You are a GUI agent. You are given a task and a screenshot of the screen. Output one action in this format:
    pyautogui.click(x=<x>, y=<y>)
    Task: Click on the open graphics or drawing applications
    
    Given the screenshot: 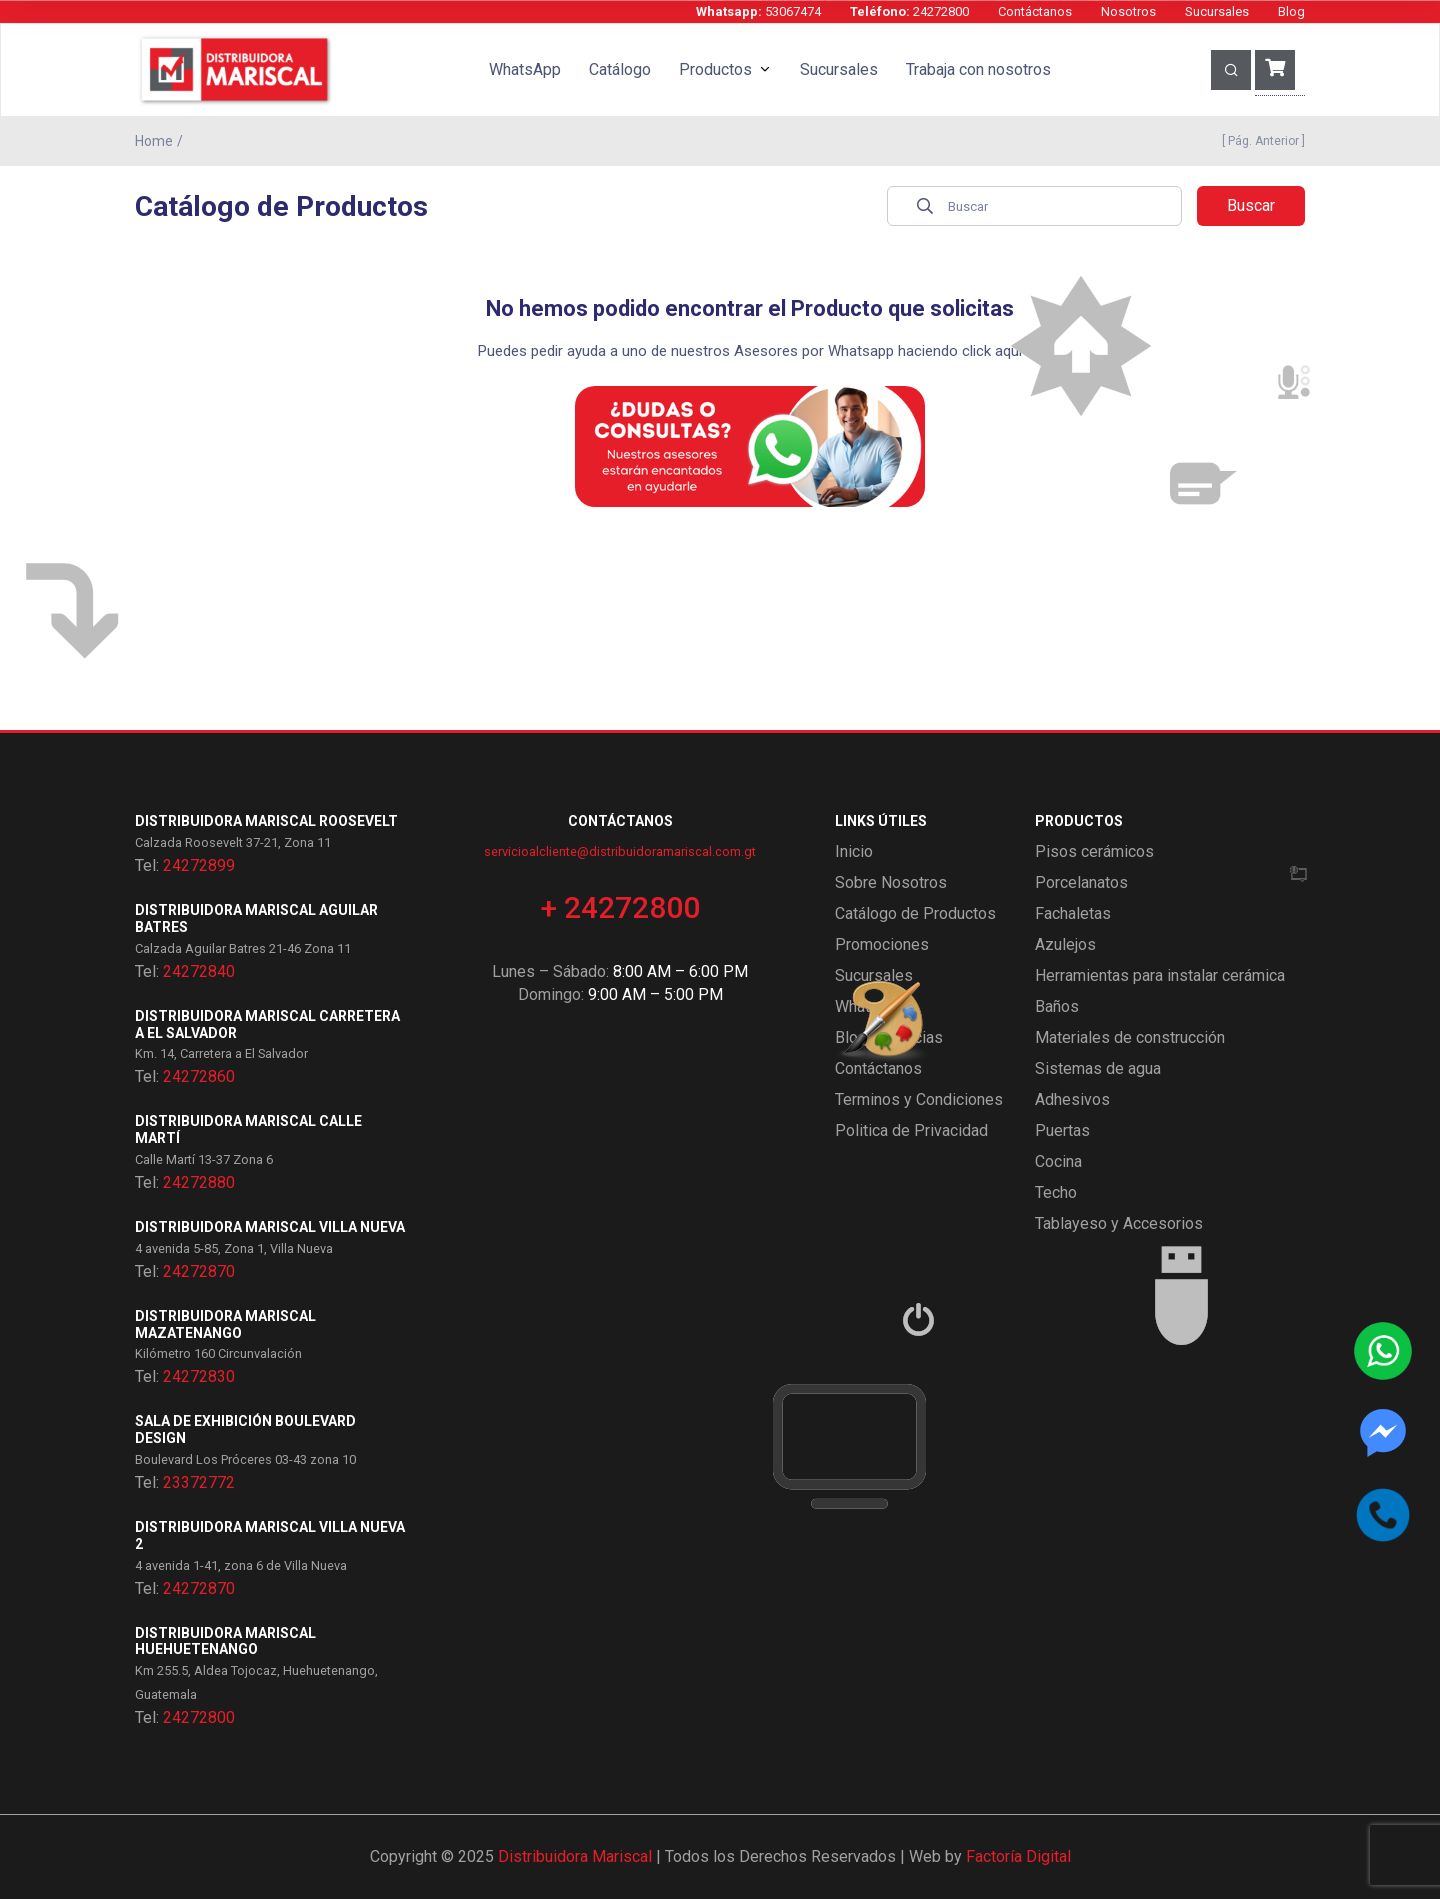 What is the action you would take?
    pyautogui.click(x=882, y=1021)
    